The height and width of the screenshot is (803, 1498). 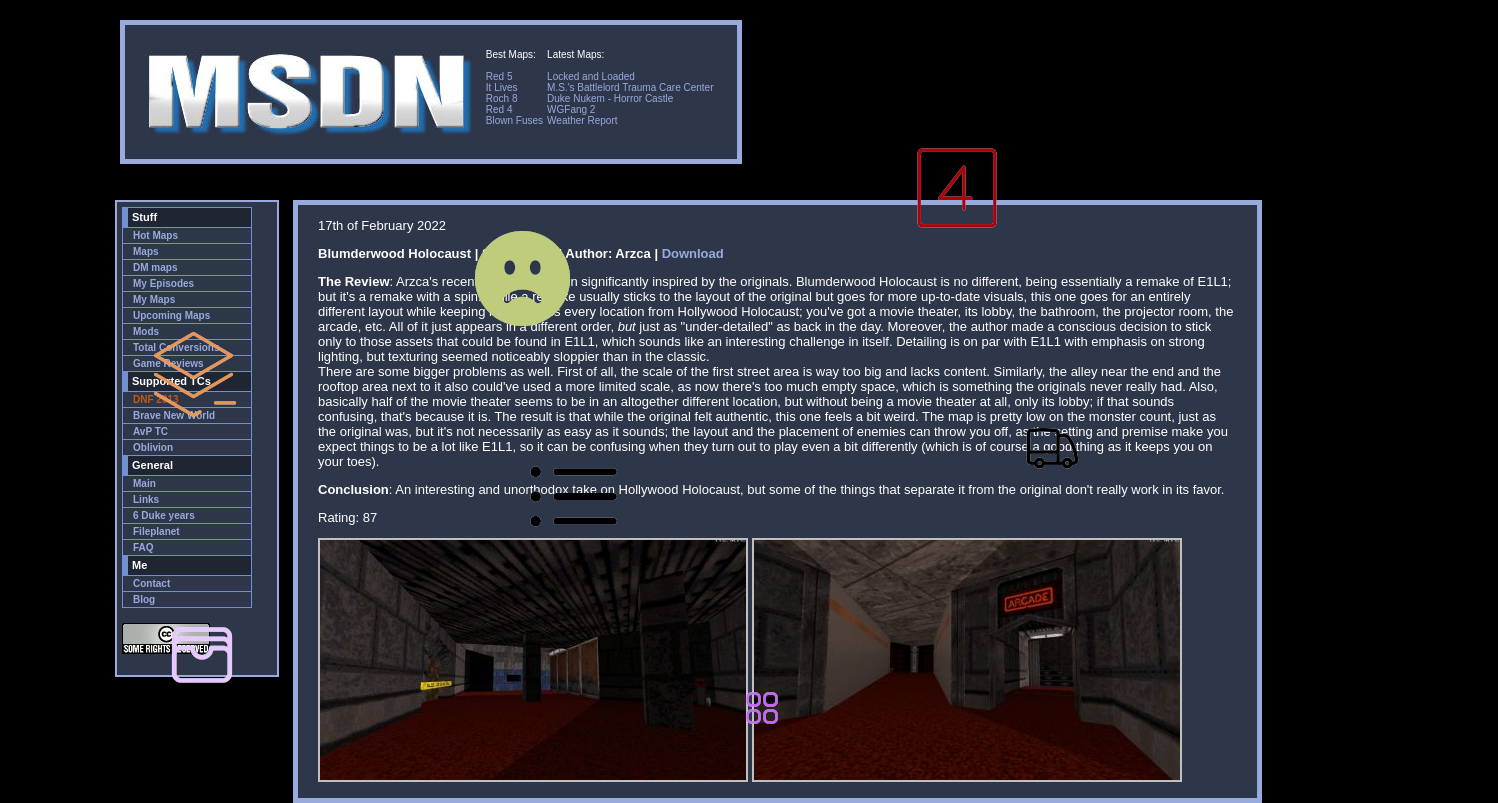 What do you see at coordinates (574, 496) in the screenshot?
I see `view items in list format` at bounding box center [574, 496].